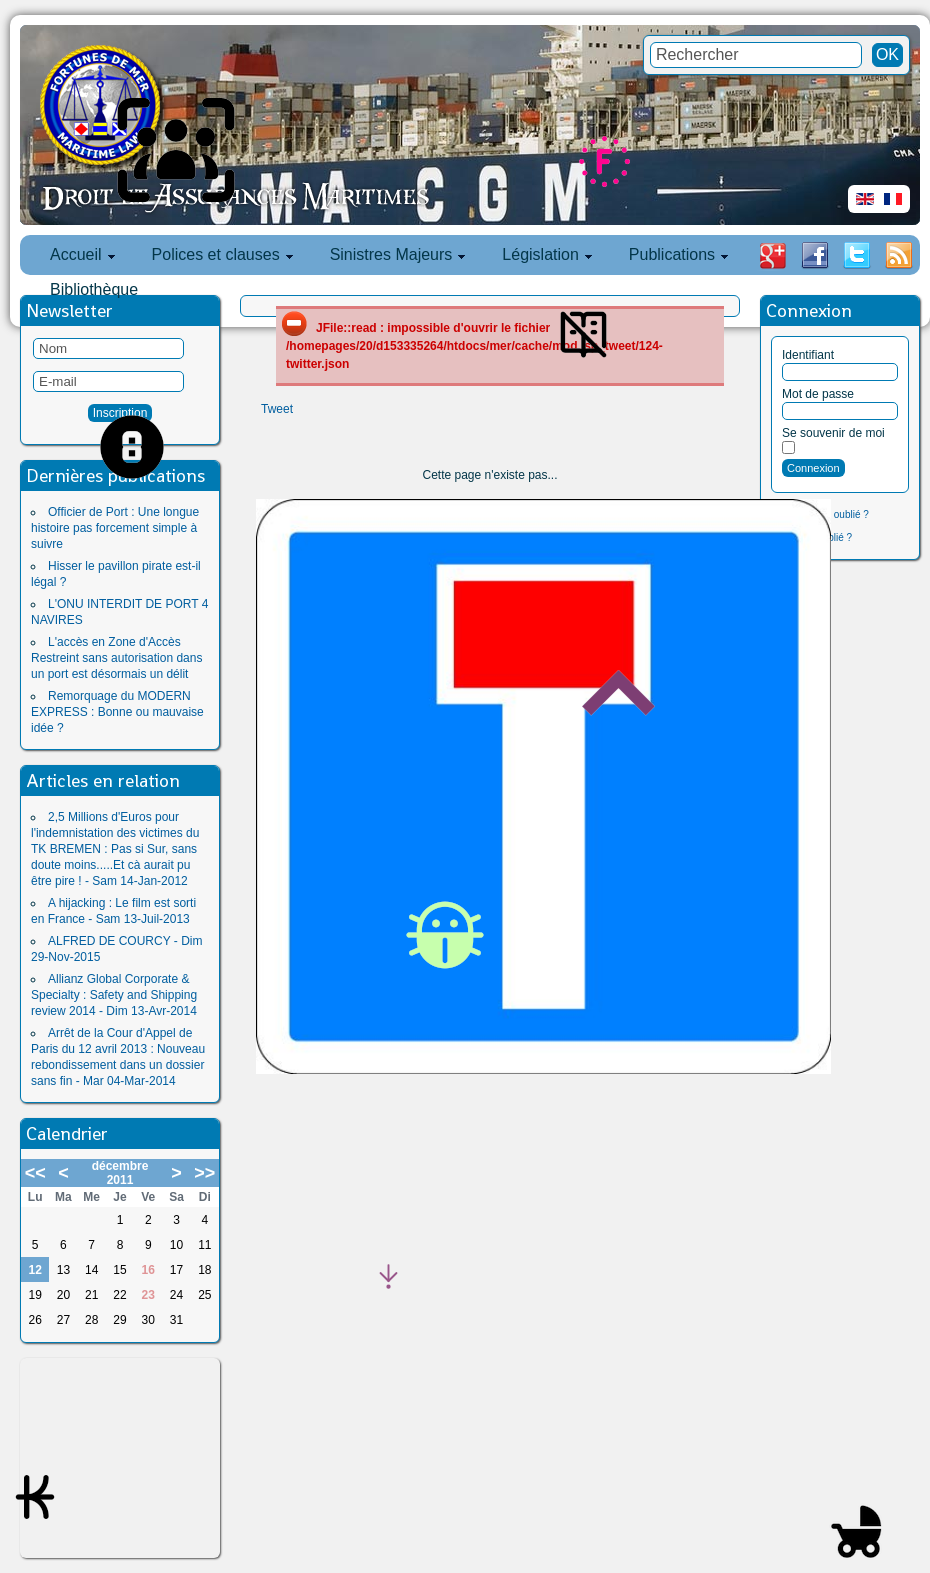 Image resolution: width=930 pixels, height=1573 pixels. Describe the element at coordinates (35, 1497) in the screenshot. I see `indicates Lao kip currency` at that location.